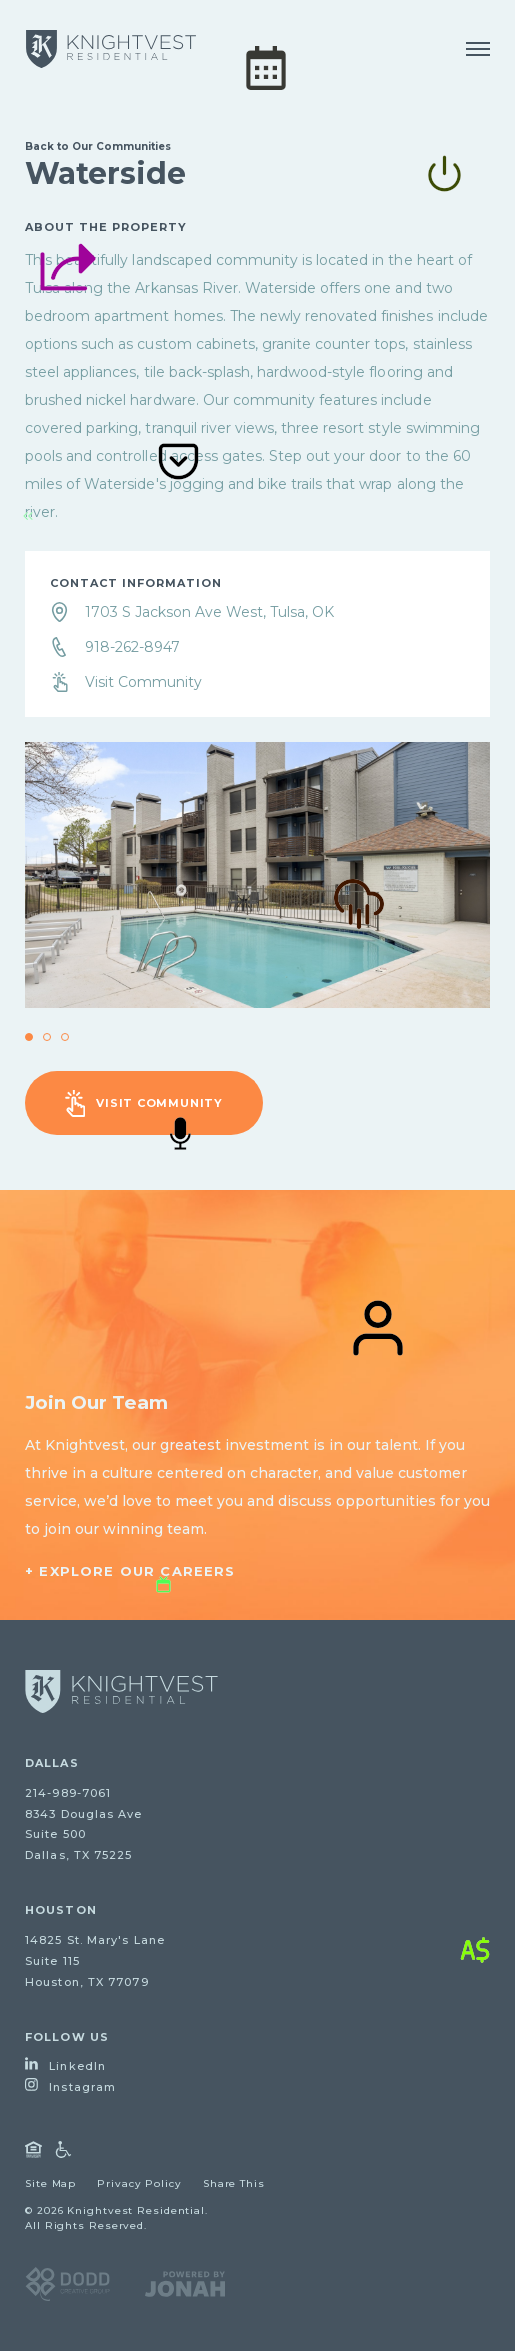  I want to click on view calendar or schedule, so click(266, 68).